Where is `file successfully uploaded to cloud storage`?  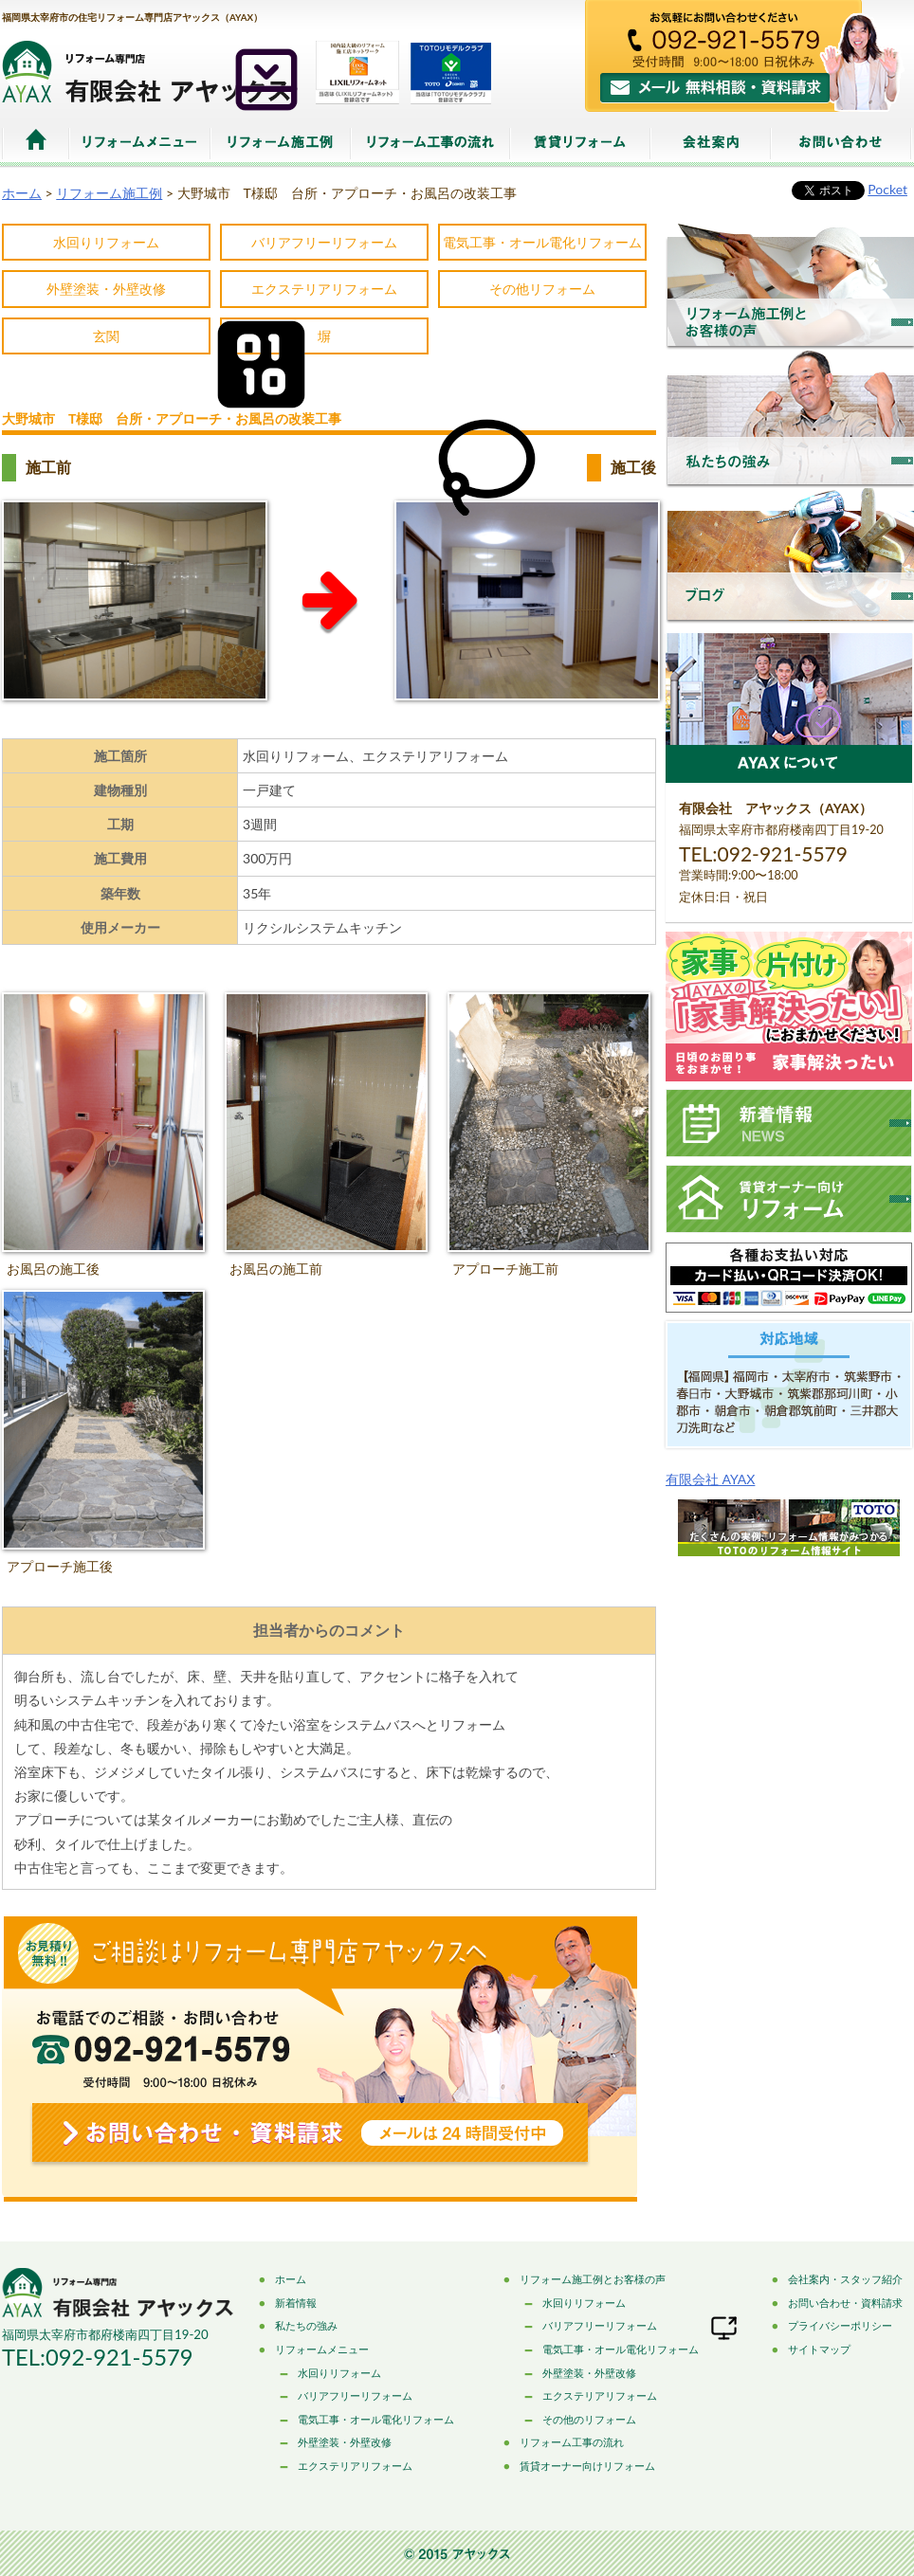 file successfully uploaded to cloud storage is located at coordinates (818, 721).